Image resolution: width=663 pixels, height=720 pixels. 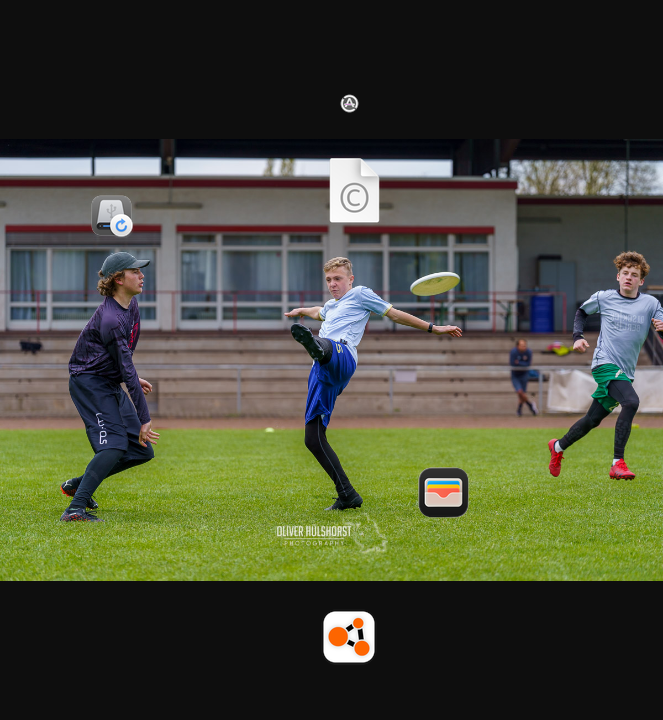 What do you see at coordinates (354, 191) in the screenshot?
I see `indicates a file currently being copied` at bounding box center [354, 191].